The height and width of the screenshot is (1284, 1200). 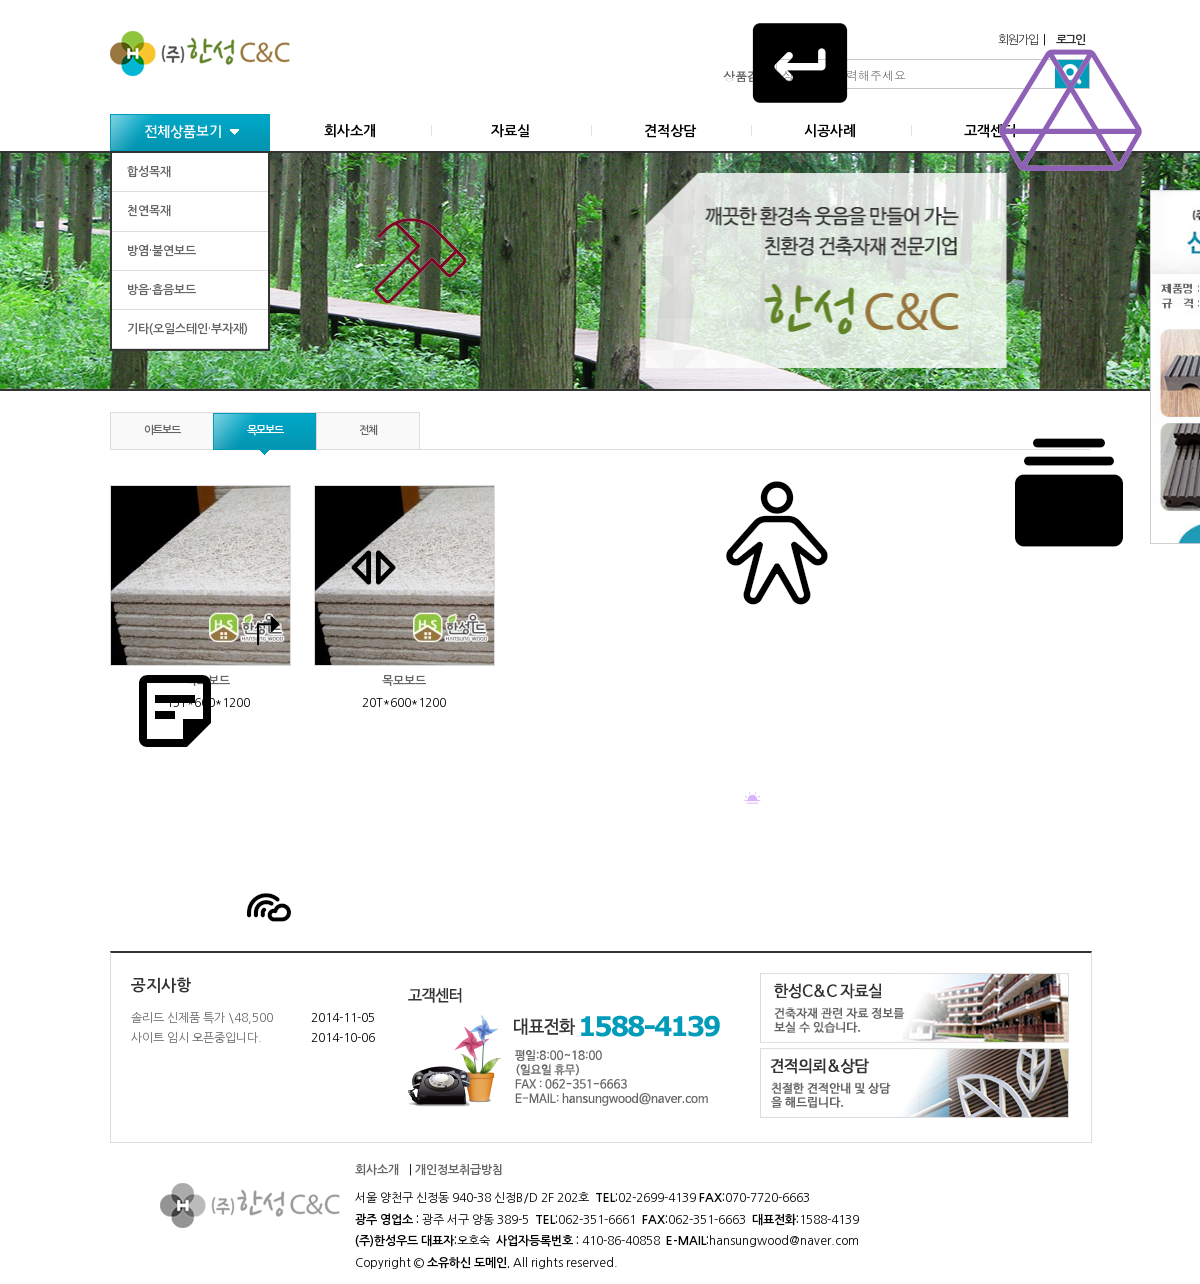 What do you see at coordinates (752, 798) in the screenshot?
I see `toggle sunrise/sunset display mode` at bounding box center [752, 798].